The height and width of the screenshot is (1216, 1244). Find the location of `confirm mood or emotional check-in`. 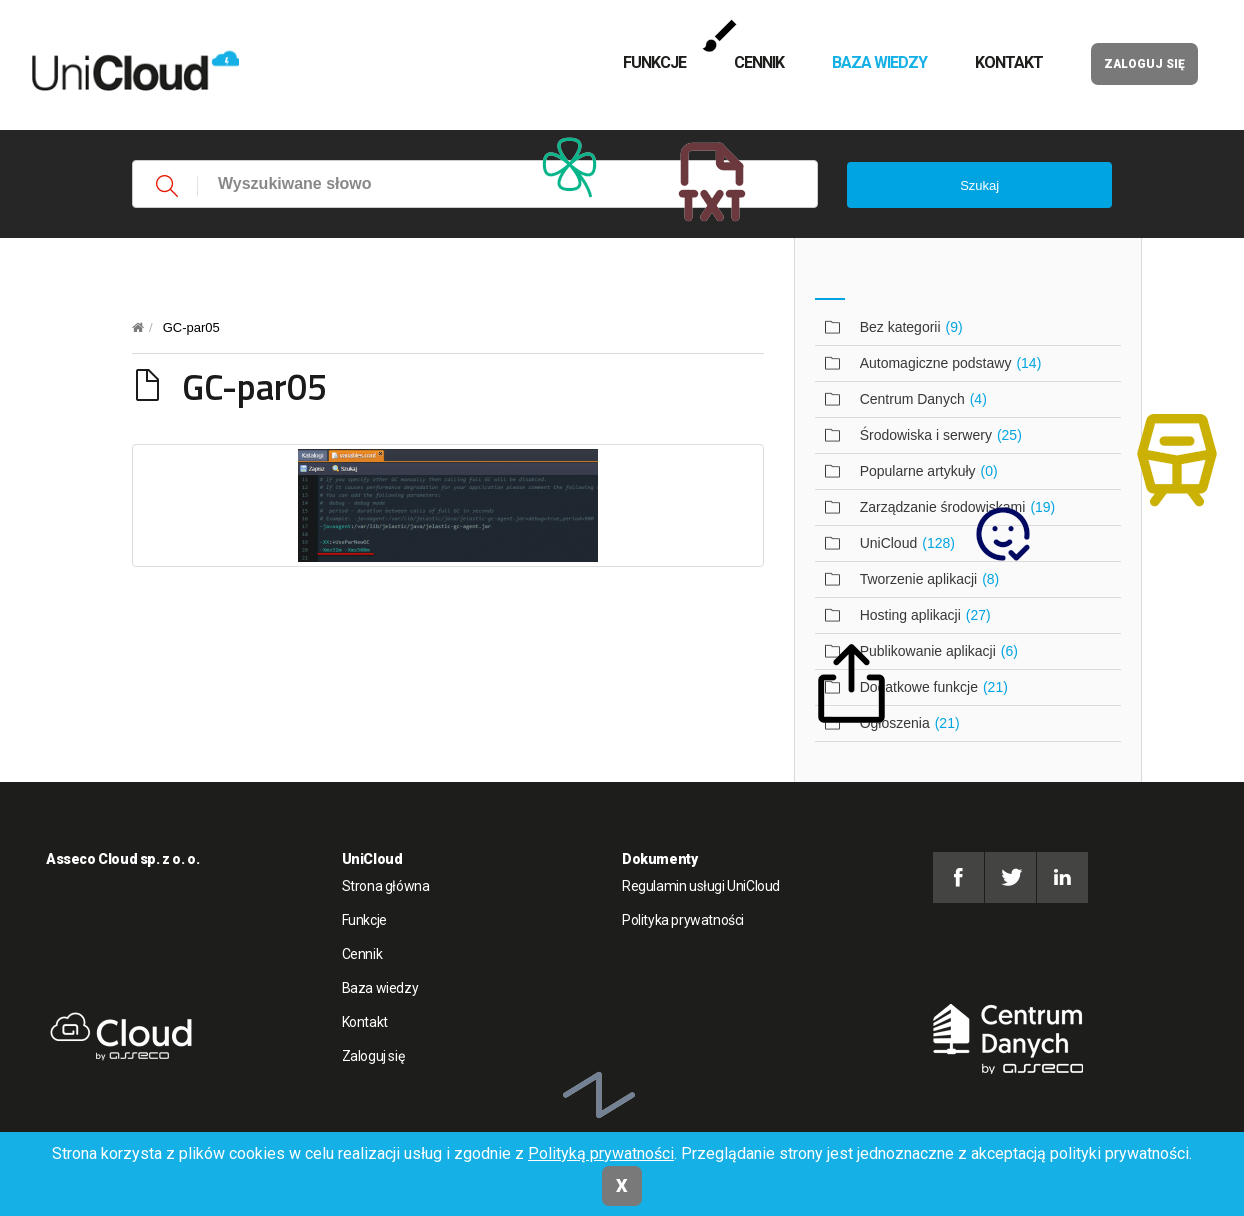

confirm mood or emotional check-in is located at coordinates (1003, 534).